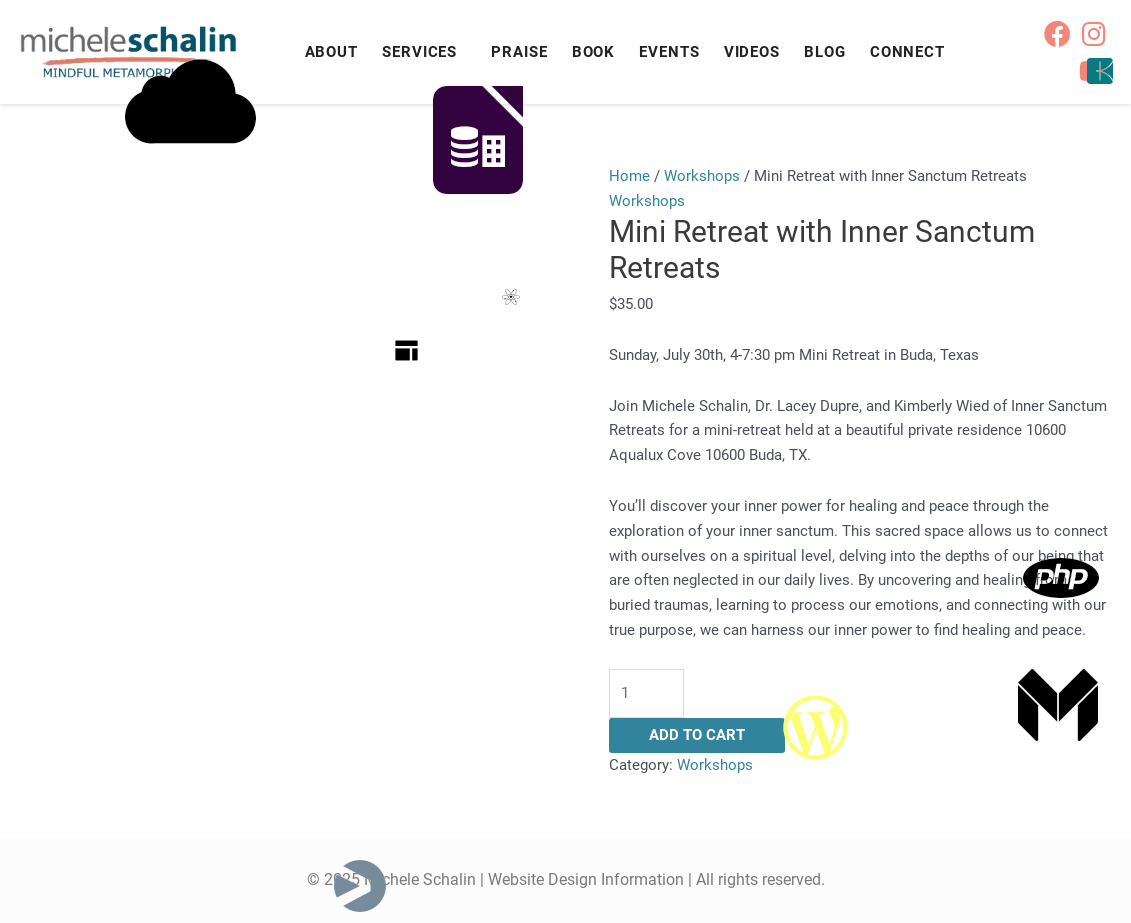 Image resolution: width=1131 pixels, height=923 pixels. What do you see at coordinates (360, 886) in the screenshot?
I see `open the Viaplay streaming app` at bounding box center [360, 886].